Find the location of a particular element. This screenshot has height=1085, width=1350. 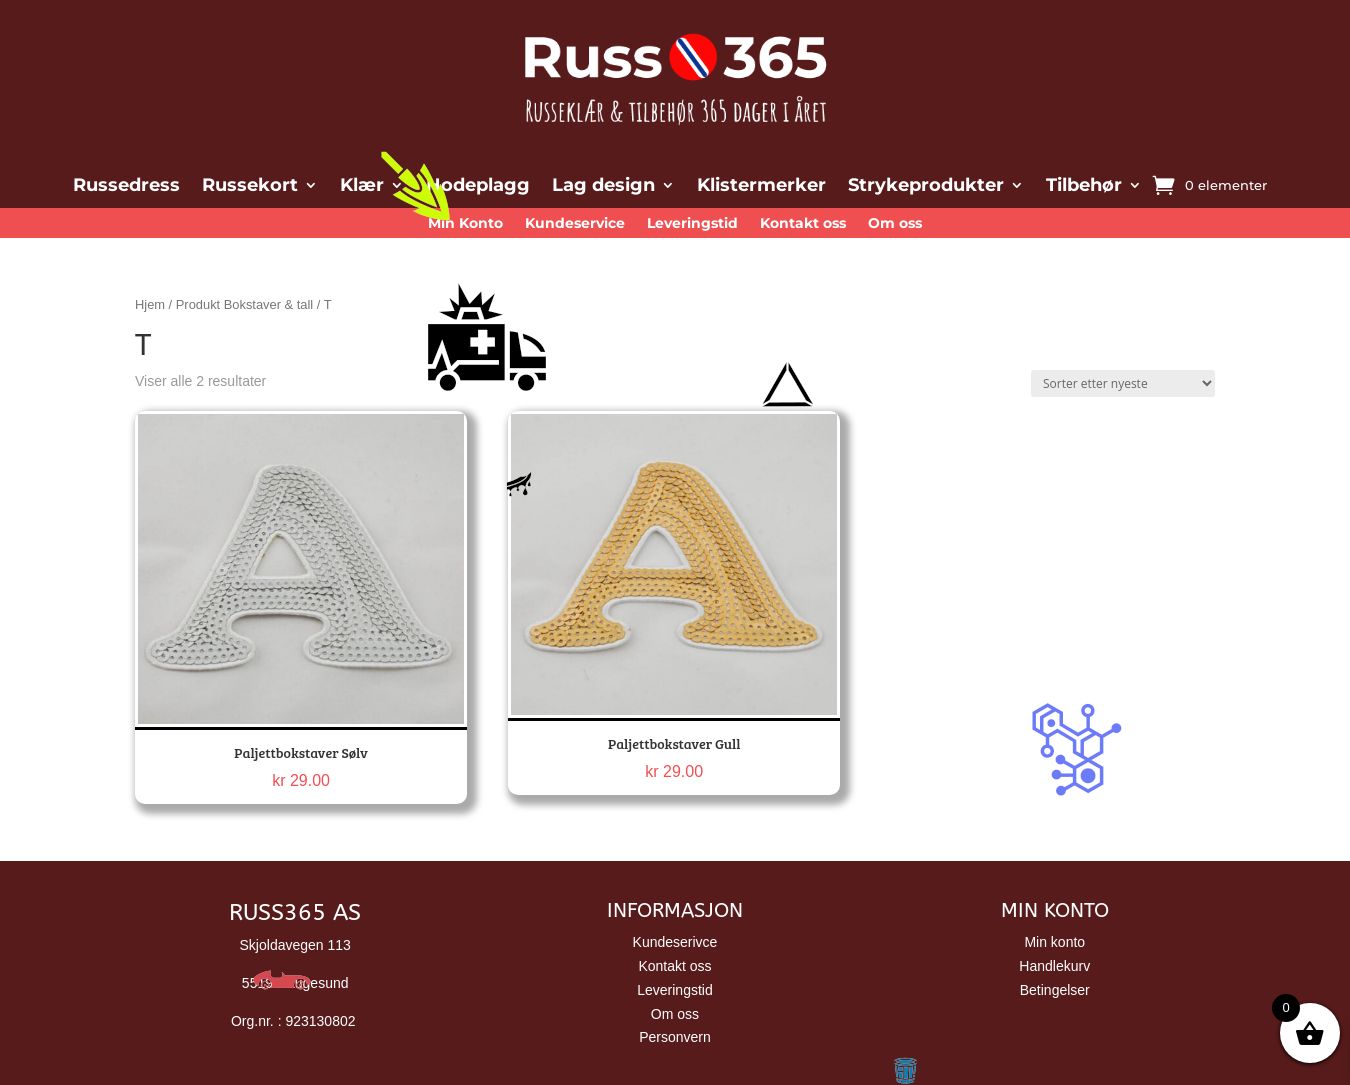

access racing or car-themed games is located at coordinates (282, 980).